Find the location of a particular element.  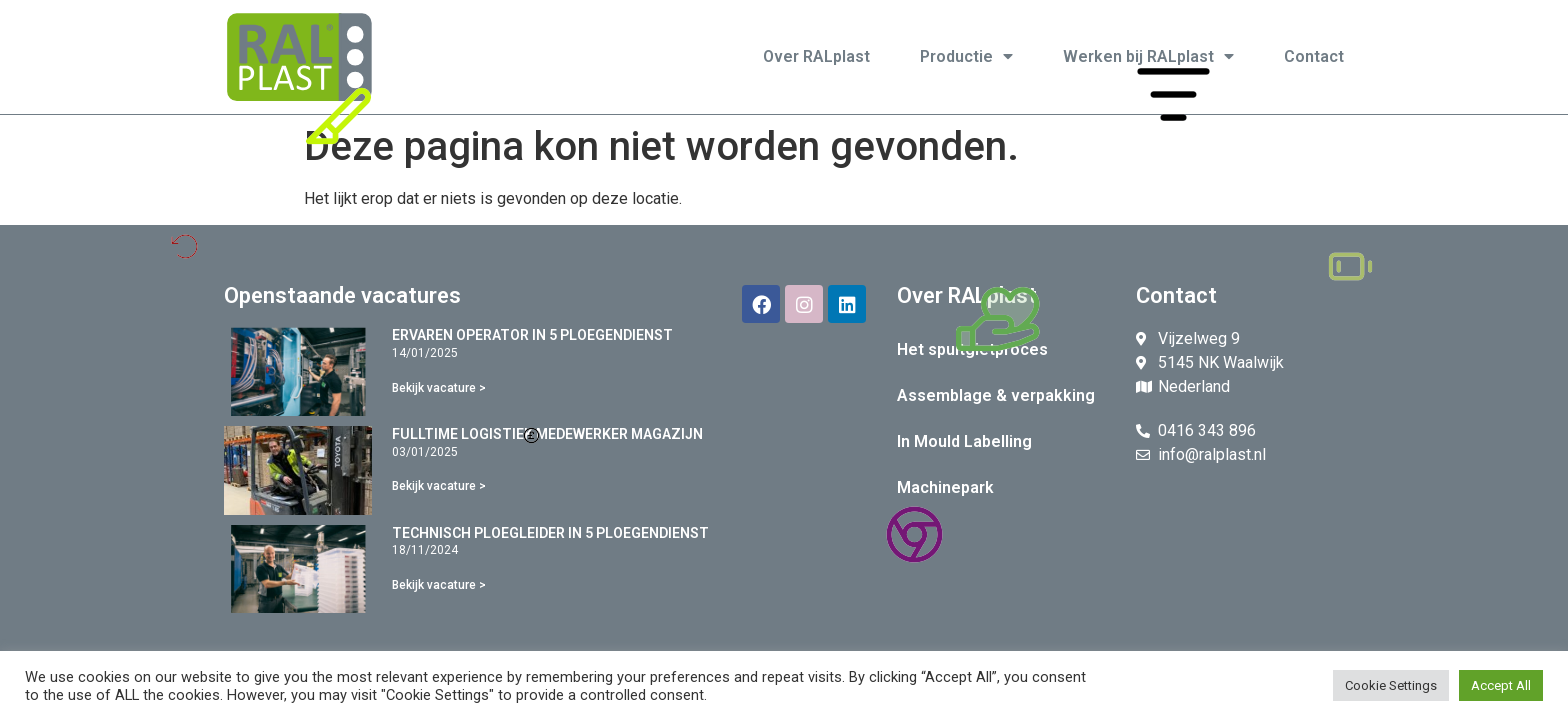

filter or sort list items is located at coordinates (1173, 94).